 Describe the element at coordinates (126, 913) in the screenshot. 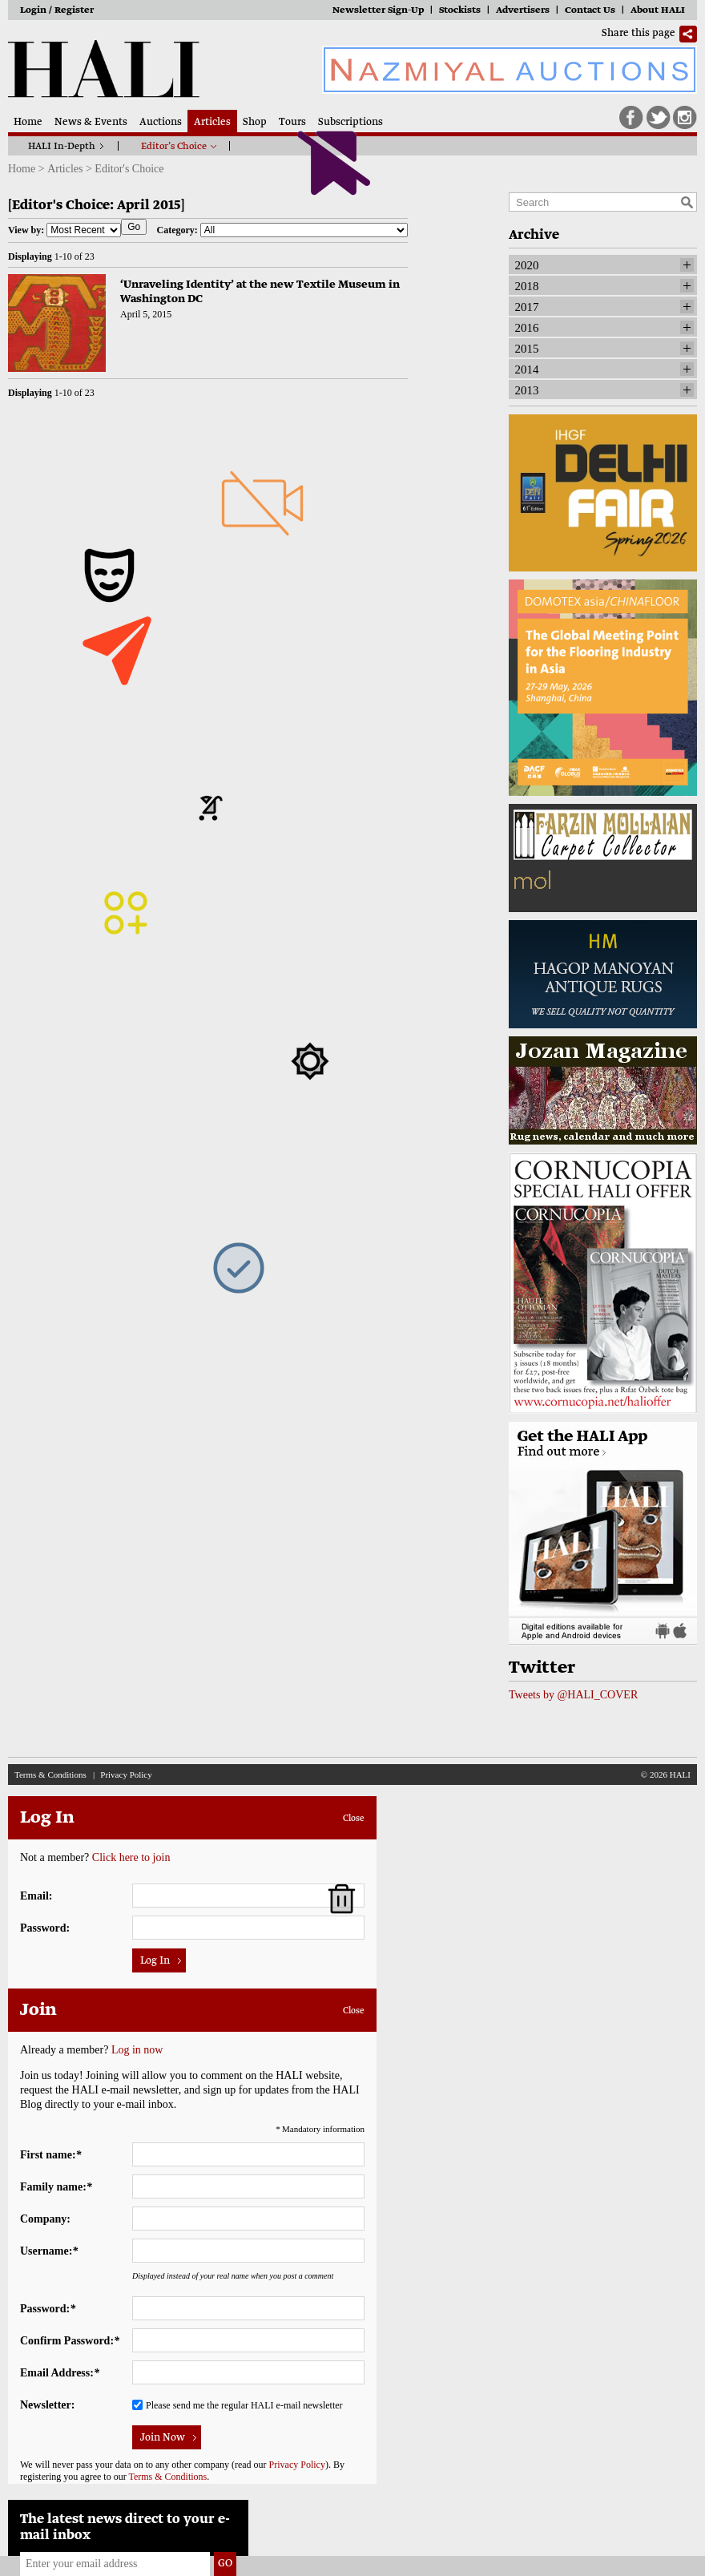

I see `add a new item to a collection` at that location.